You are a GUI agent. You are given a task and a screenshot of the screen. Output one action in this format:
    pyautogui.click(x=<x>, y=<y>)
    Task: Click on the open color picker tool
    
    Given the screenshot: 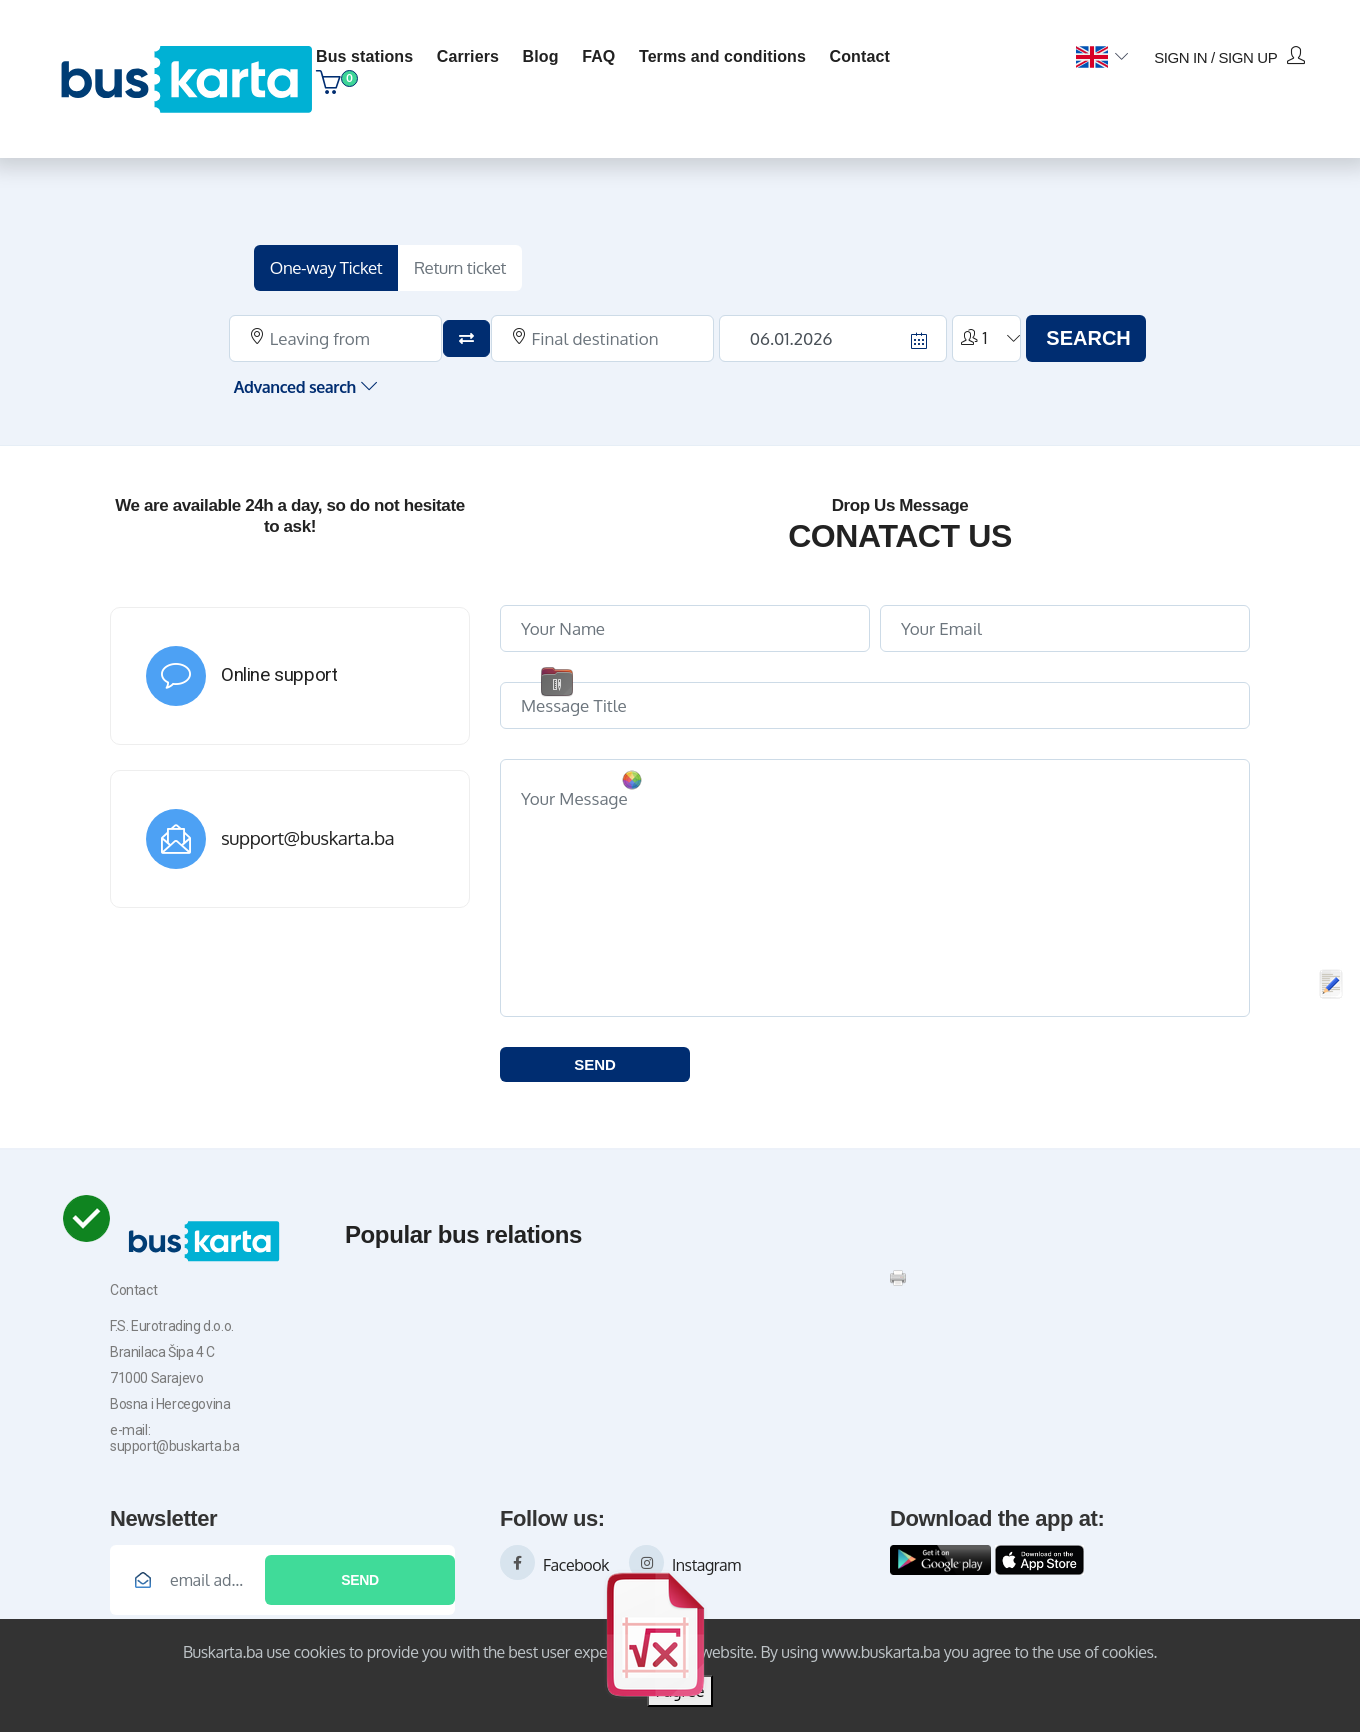 What is the action you would take?
    pyautogui.click(x=632, y=780)
    